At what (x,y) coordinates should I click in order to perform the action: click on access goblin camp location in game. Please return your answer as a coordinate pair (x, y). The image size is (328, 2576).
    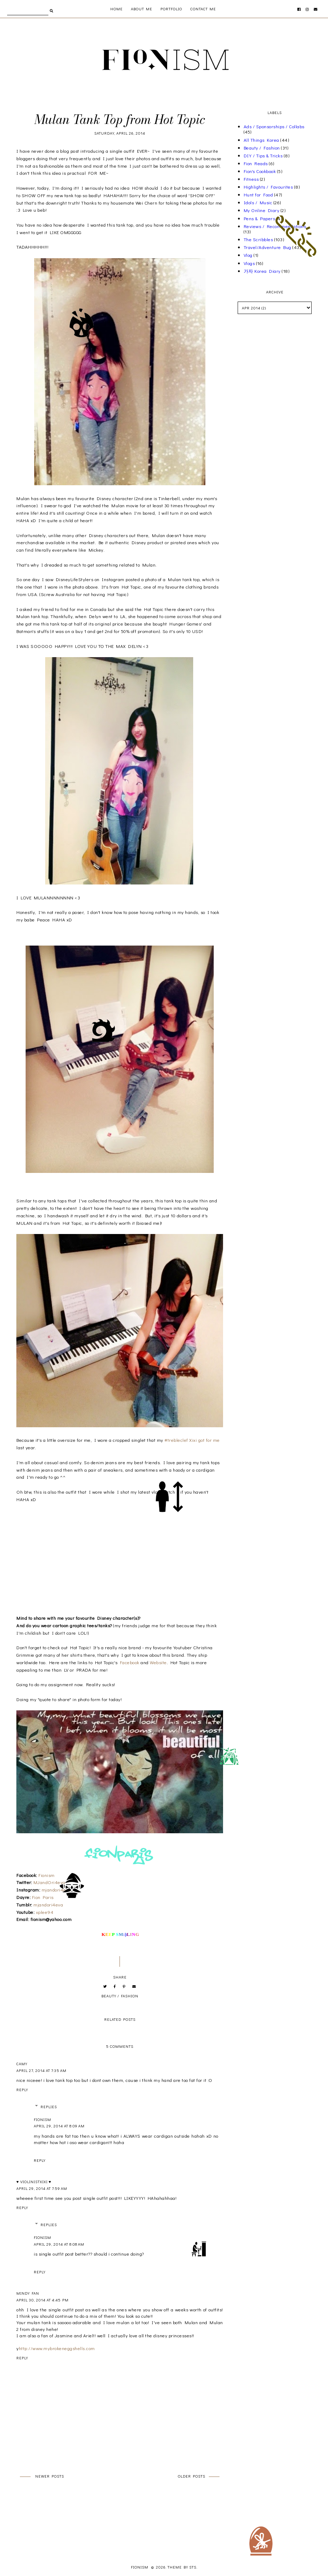
    Looking at the image, I should click on (229, 1755).